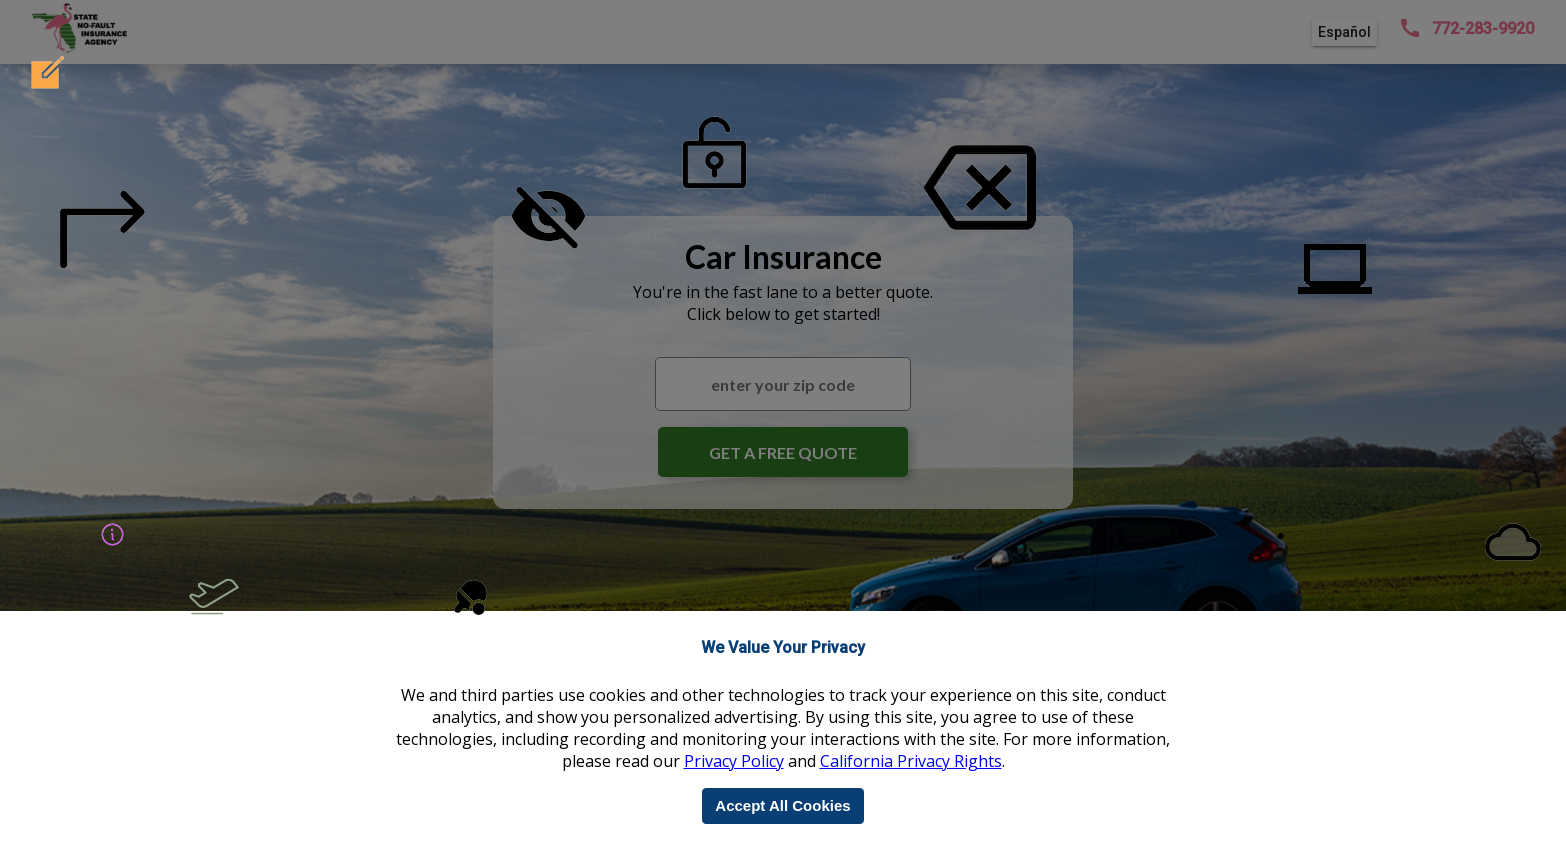 Image resolution: width=1566 pixels, height=854 pixels. I want to click on delete the last character entered, so click(979, 187).